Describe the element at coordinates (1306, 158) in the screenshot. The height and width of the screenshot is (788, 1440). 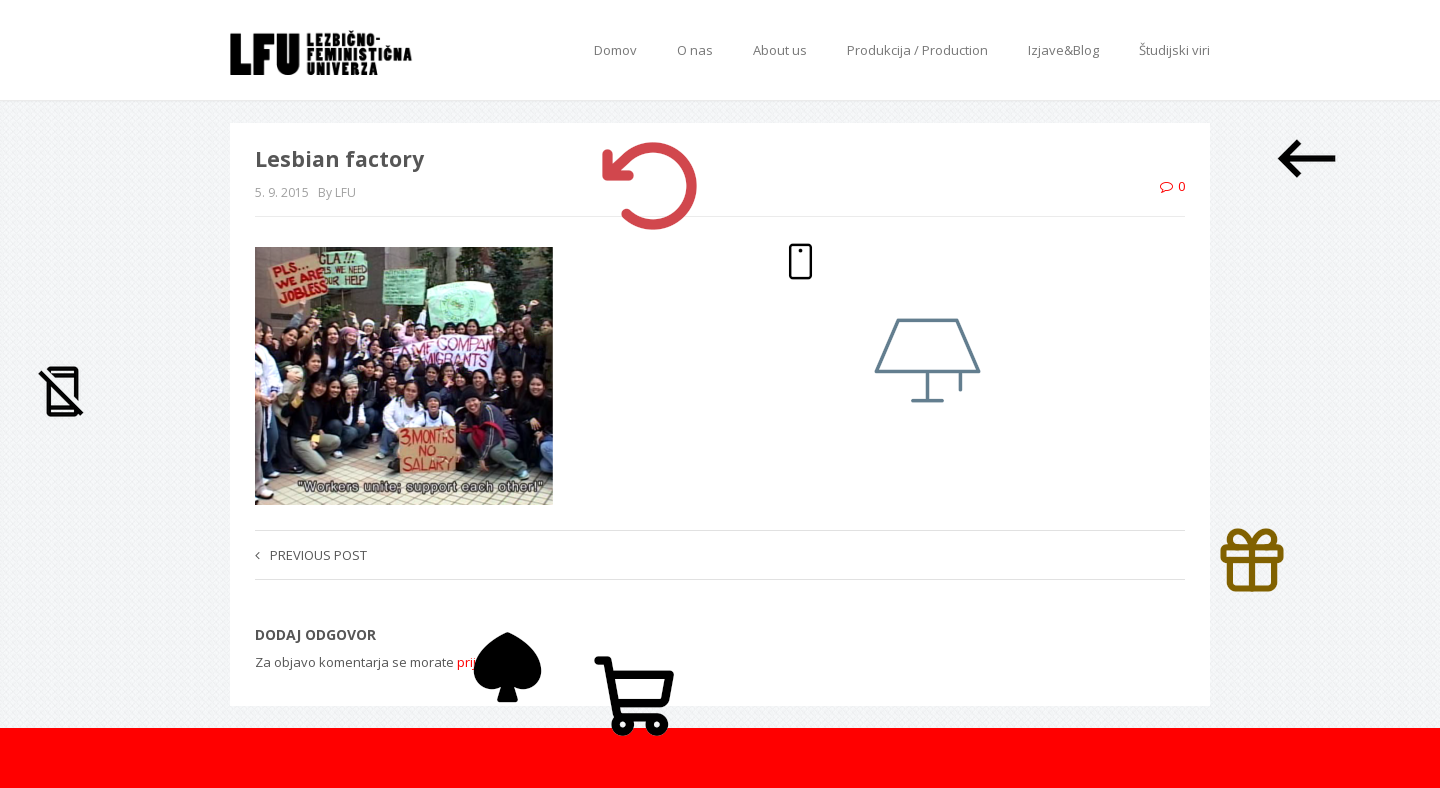
I see `go back to the previous screen` at that location.